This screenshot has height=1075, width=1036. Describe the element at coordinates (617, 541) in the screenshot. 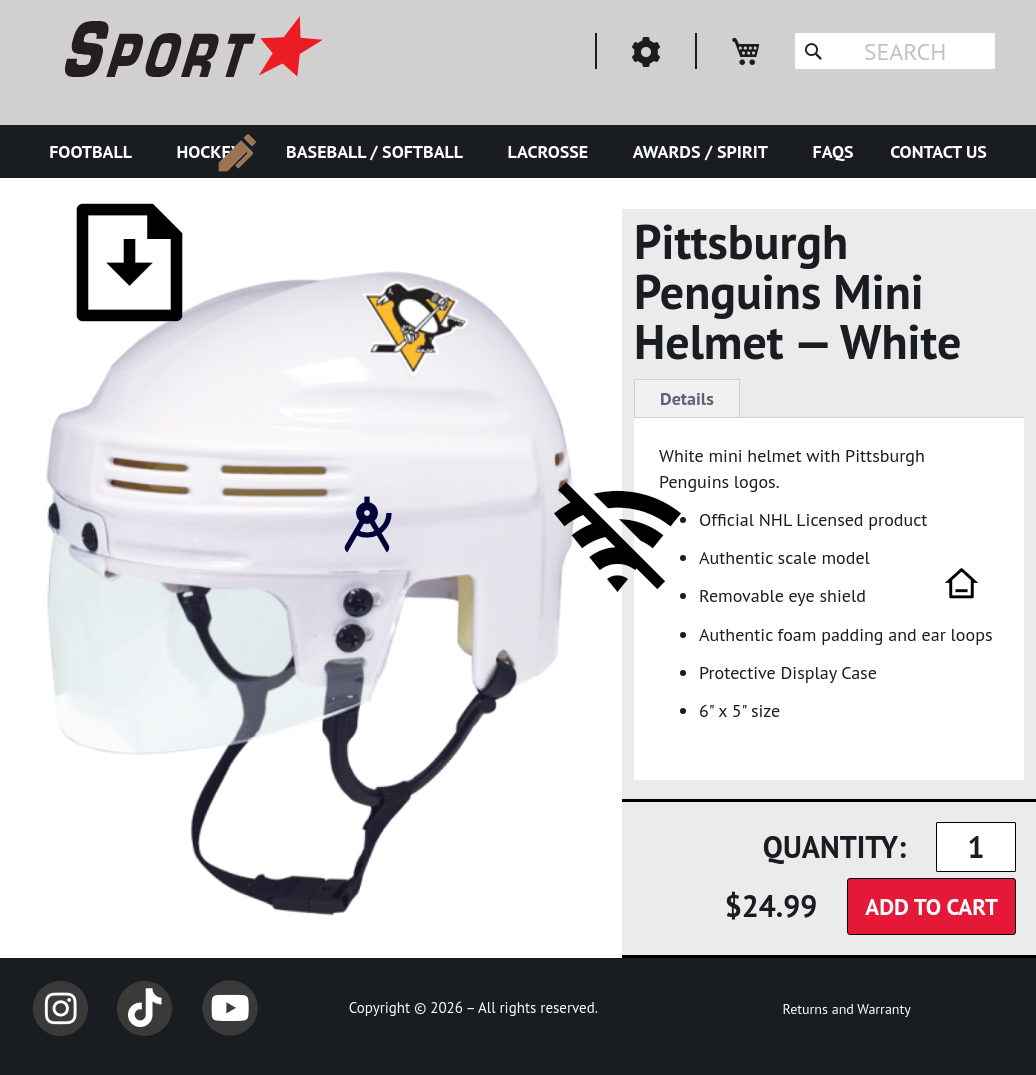

I see `indicates no wifi connection available` at that location.